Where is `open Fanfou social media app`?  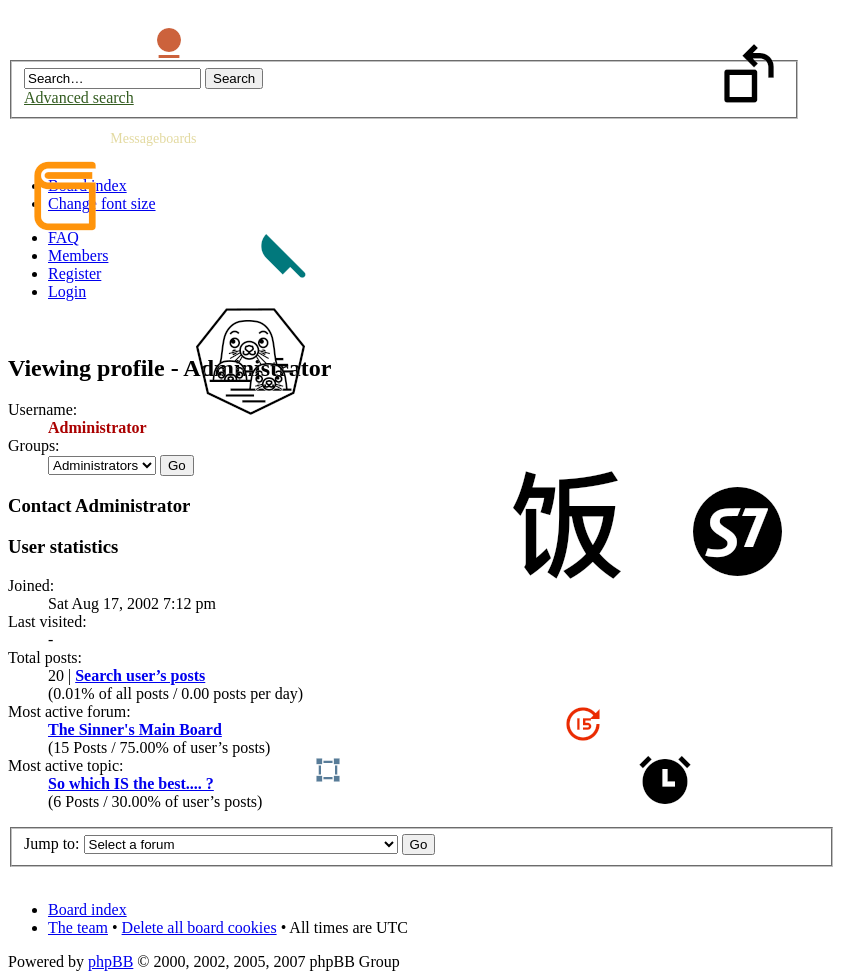
open Fanfou social media app is located at coordinates (567, 525).